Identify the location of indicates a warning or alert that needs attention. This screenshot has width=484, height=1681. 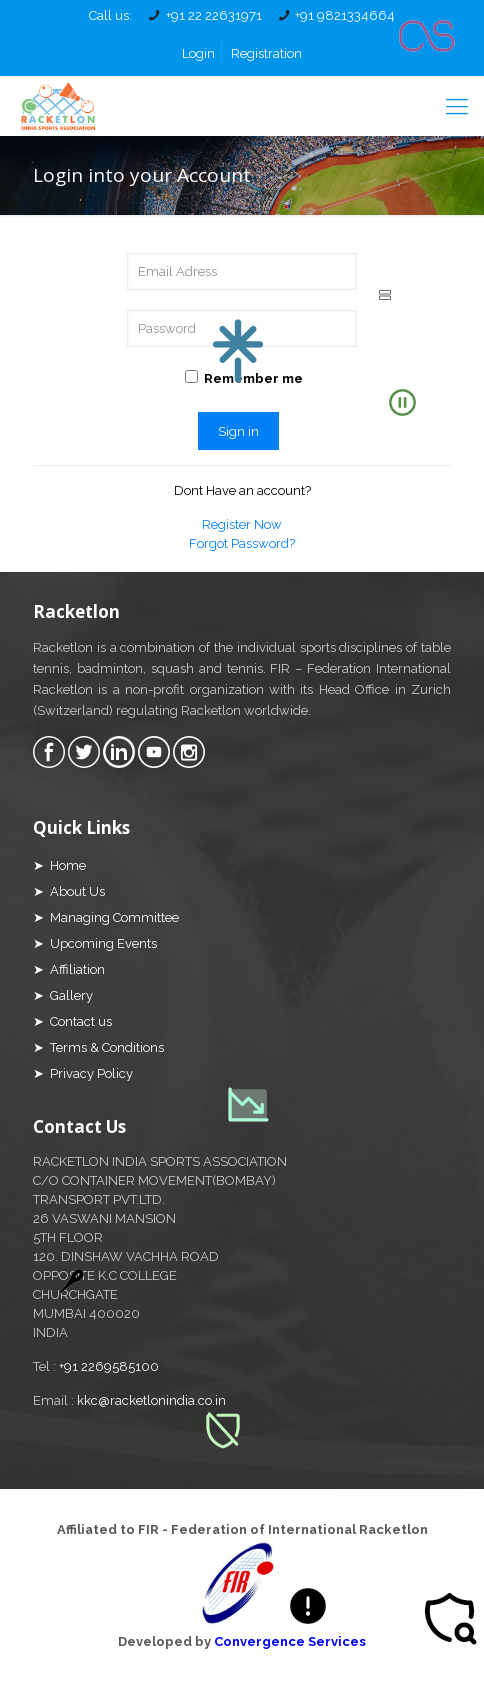
(308, 1606).